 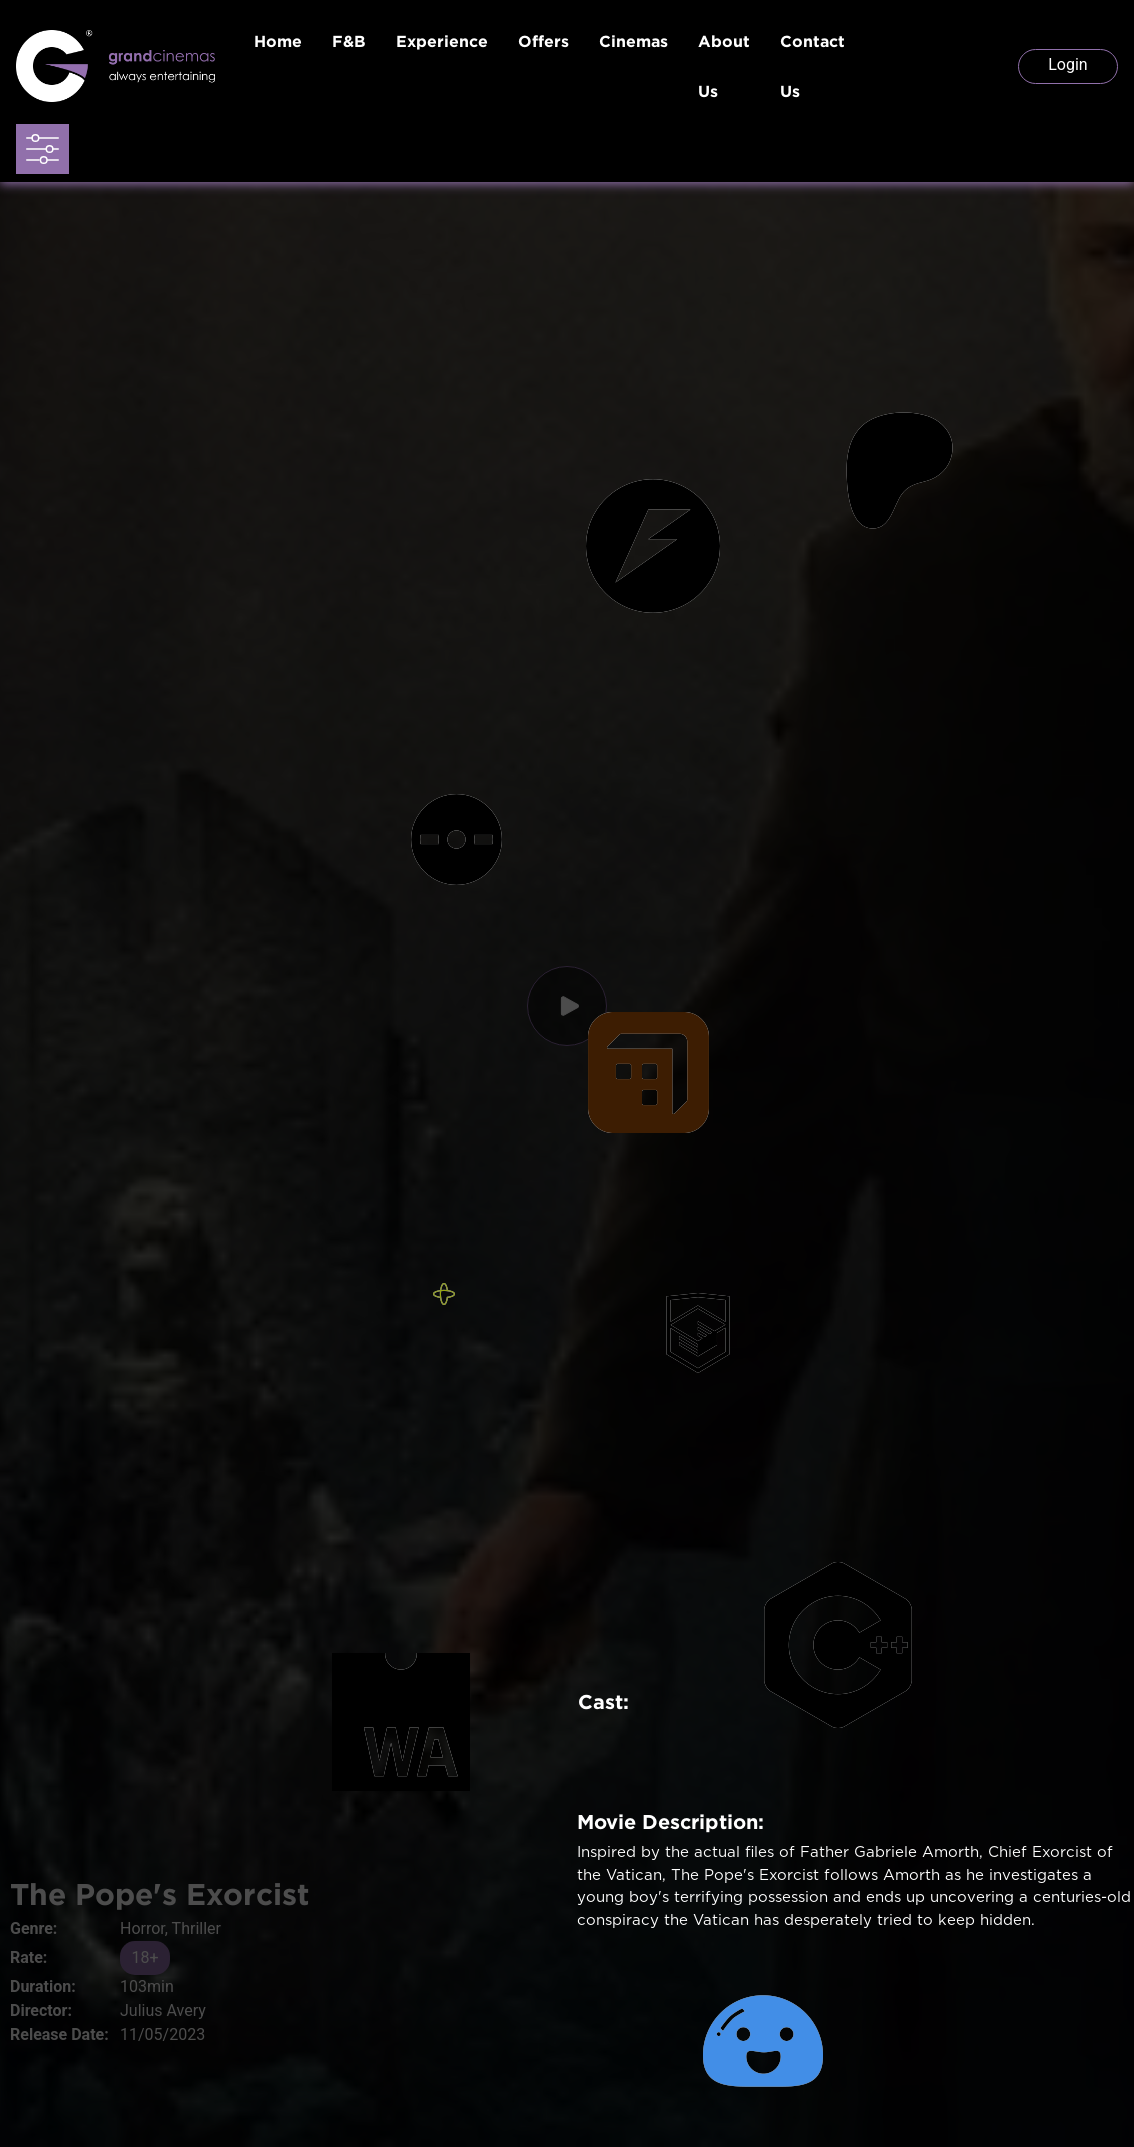 What do you see at coordinates (648, 1072) in the screenshot?
I see `open the Hotels.com app` at bounding box center [648, 1072].